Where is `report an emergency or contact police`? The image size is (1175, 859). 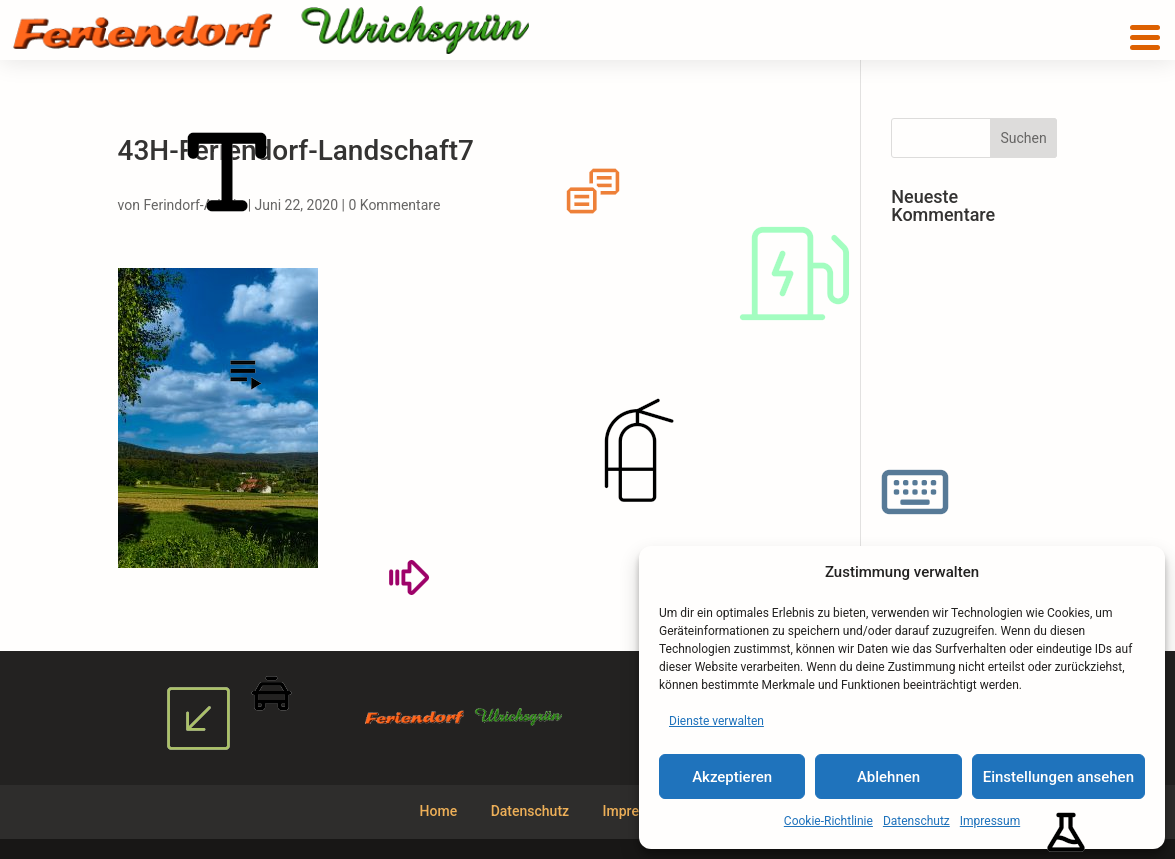 report an emergency or contact police is located at coordinates (271, 695).